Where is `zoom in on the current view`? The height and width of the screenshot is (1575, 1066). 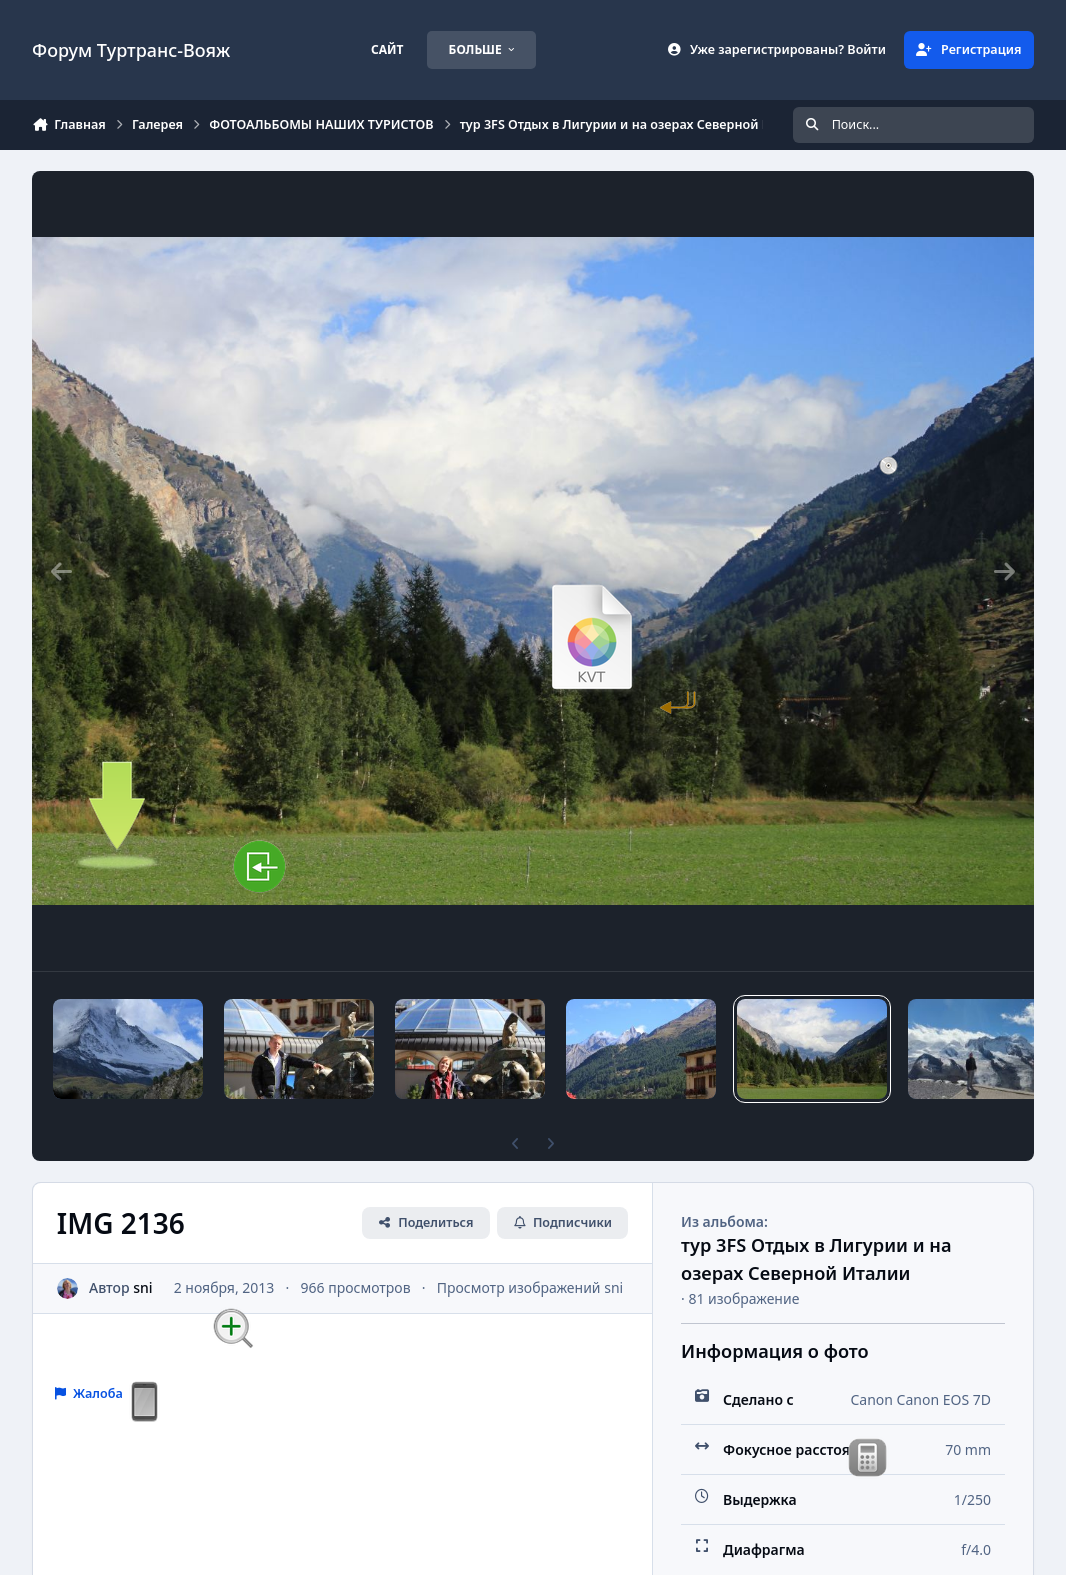 zoom in on the current view is located at coordinates (233, 1328).